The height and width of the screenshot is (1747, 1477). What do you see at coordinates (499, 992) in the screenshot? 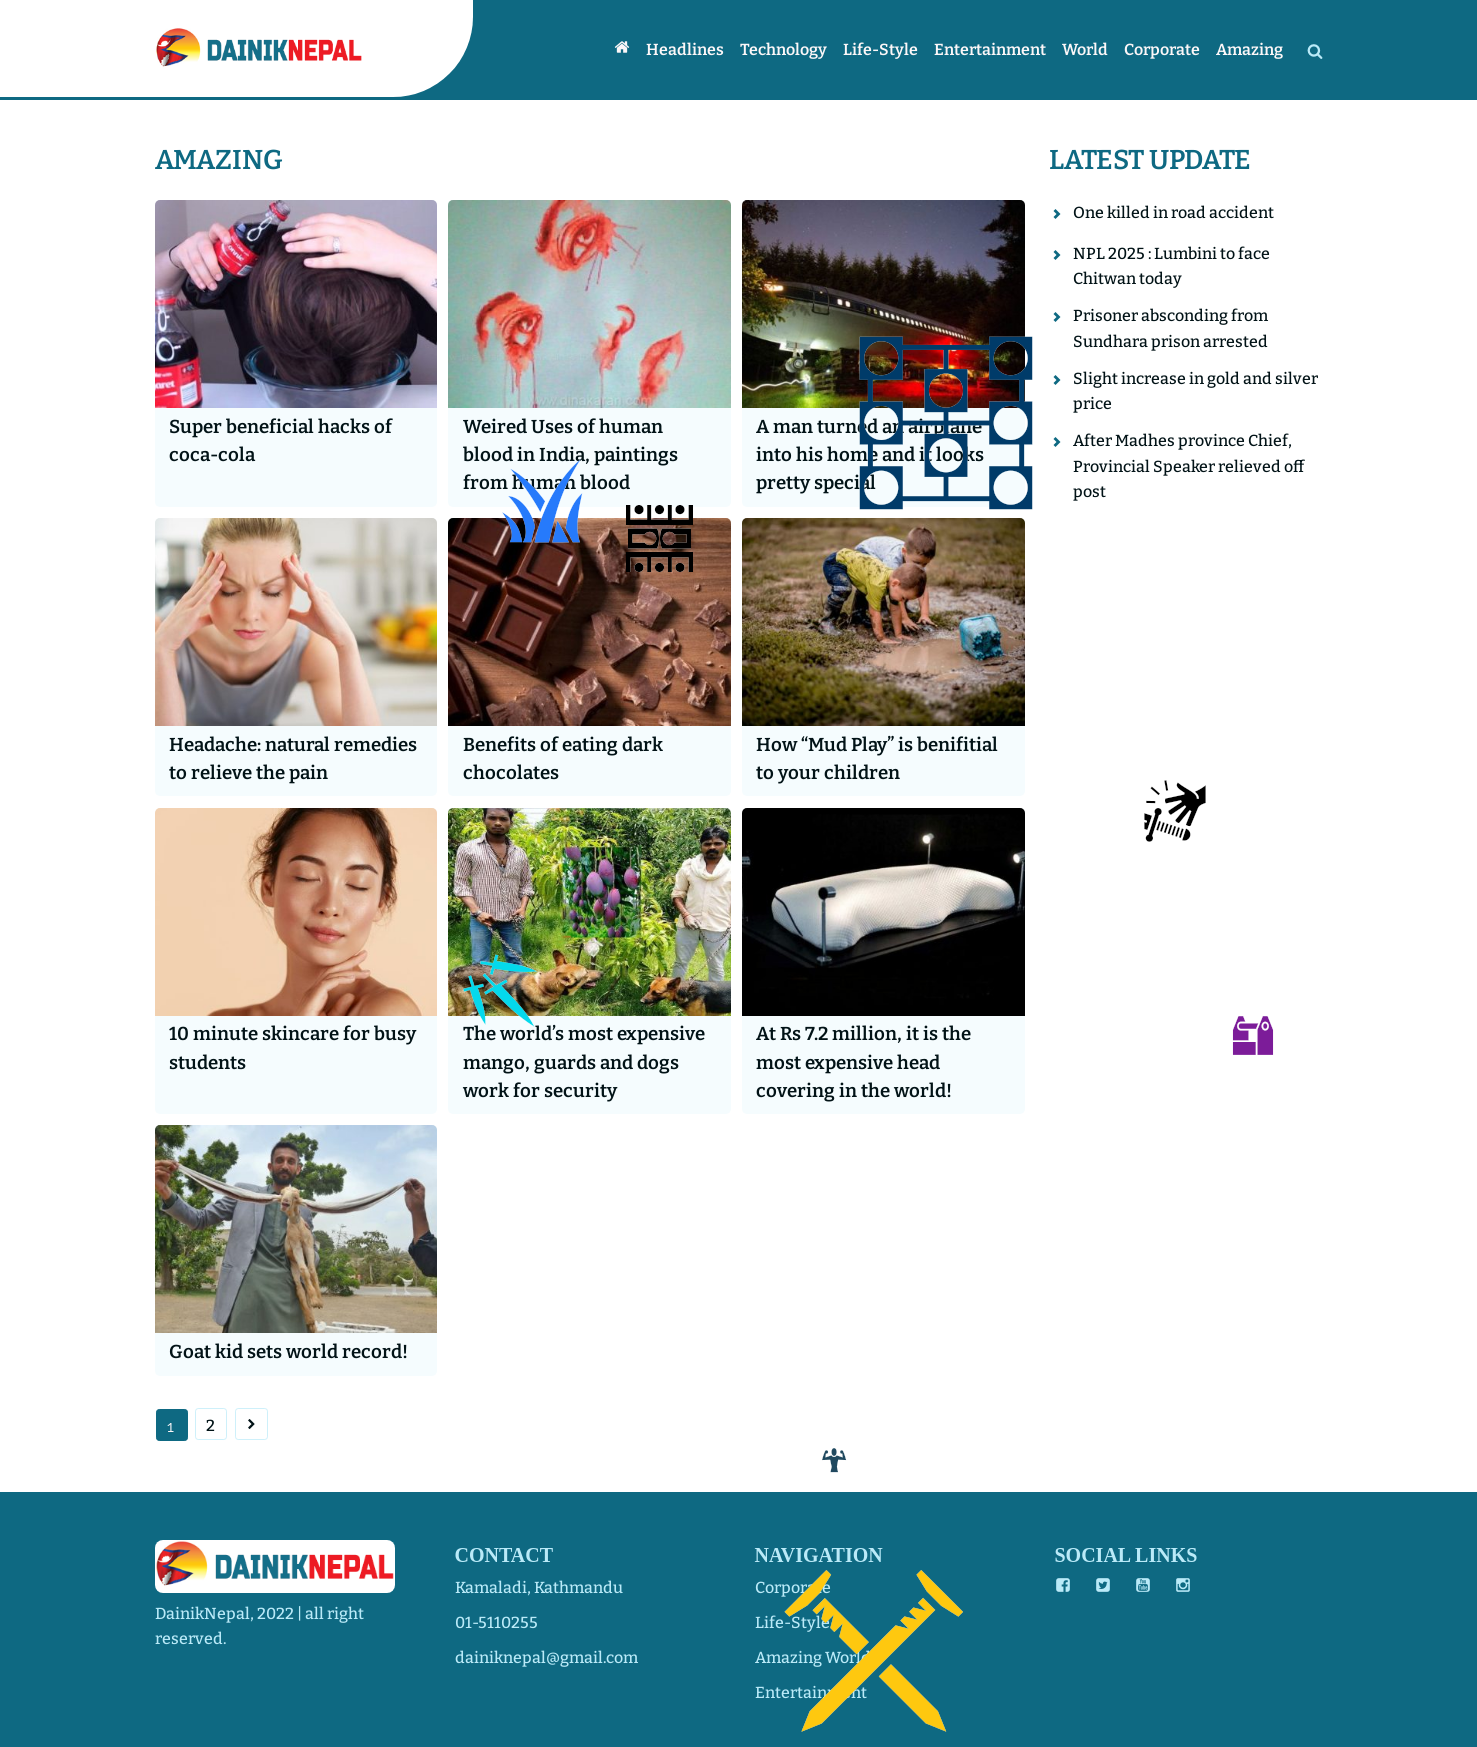
I see `assassin or rogue character class icon` at bounding box center [499, 992].